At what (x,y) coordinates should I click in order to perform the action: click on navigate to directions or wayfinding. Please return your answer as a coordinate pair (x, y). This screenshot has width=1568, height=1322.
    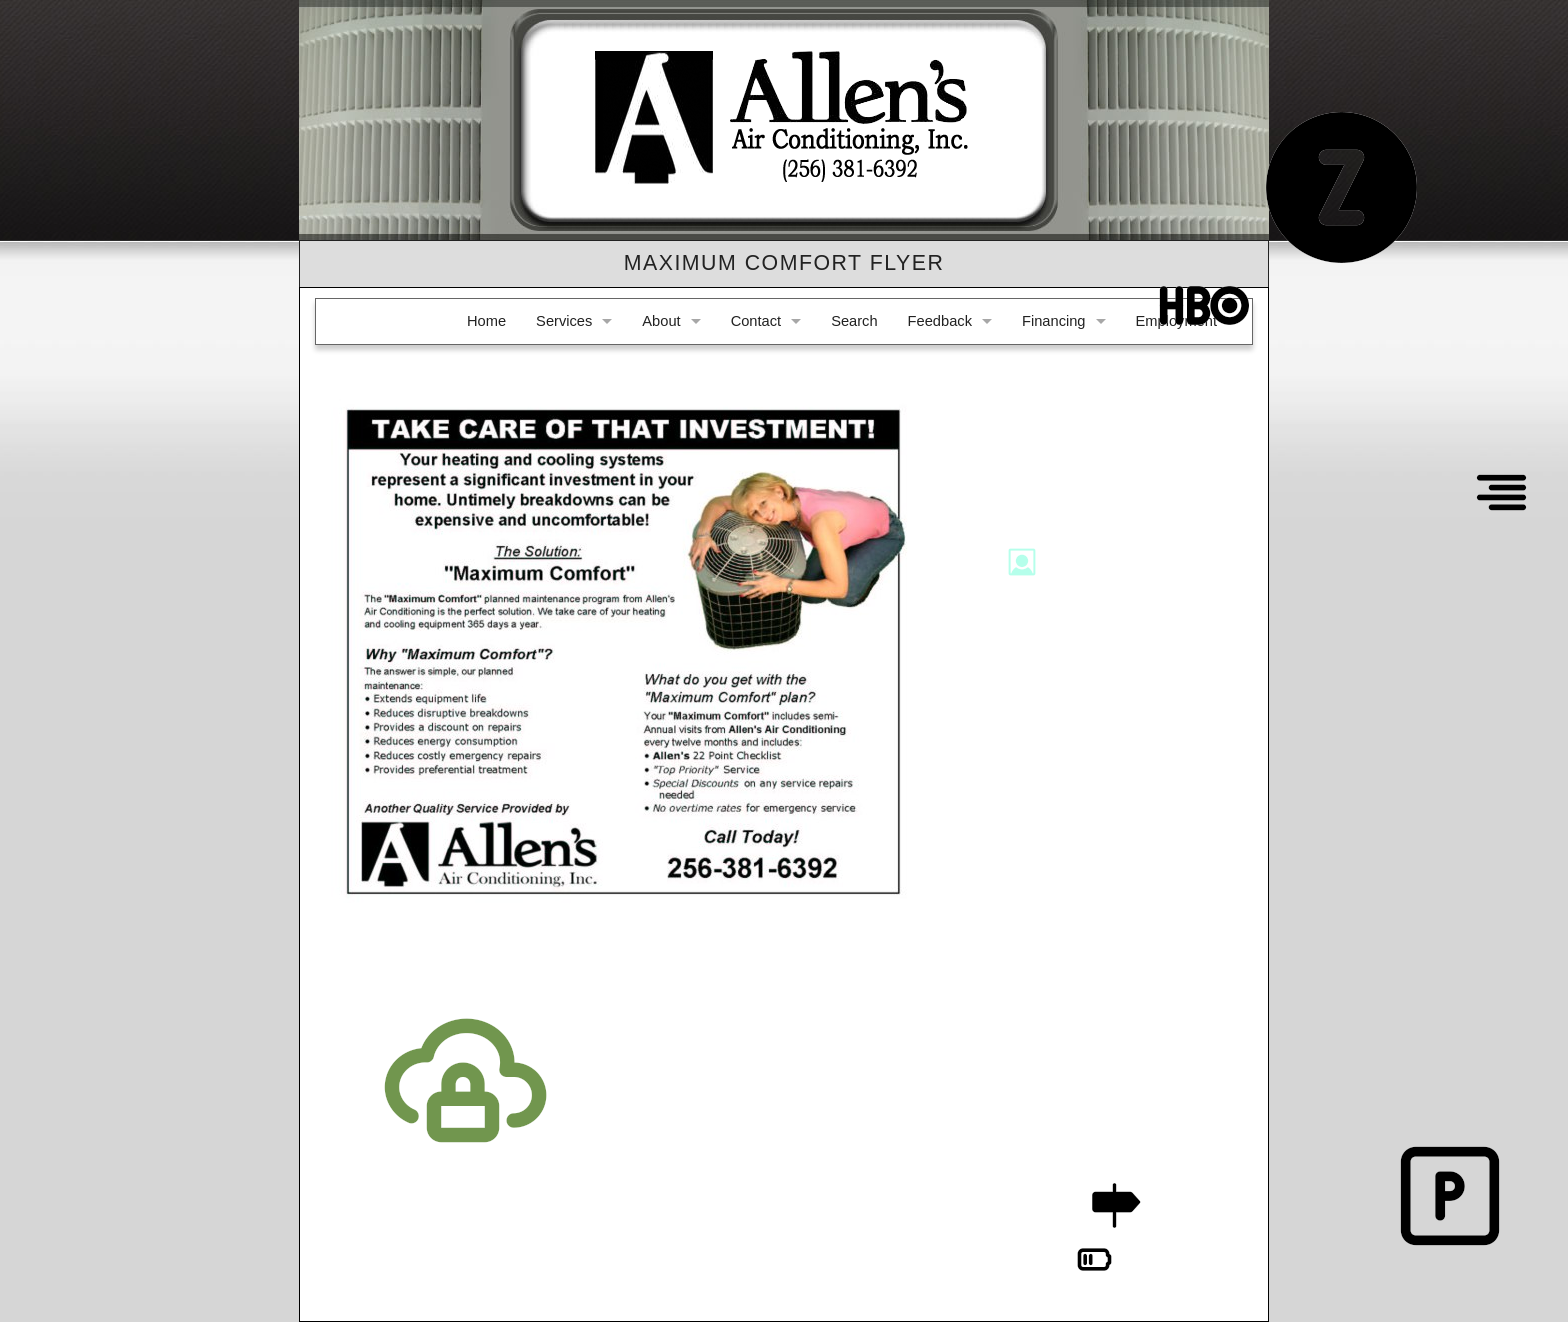
    Looking at the image, I should click on (1114, 1205).